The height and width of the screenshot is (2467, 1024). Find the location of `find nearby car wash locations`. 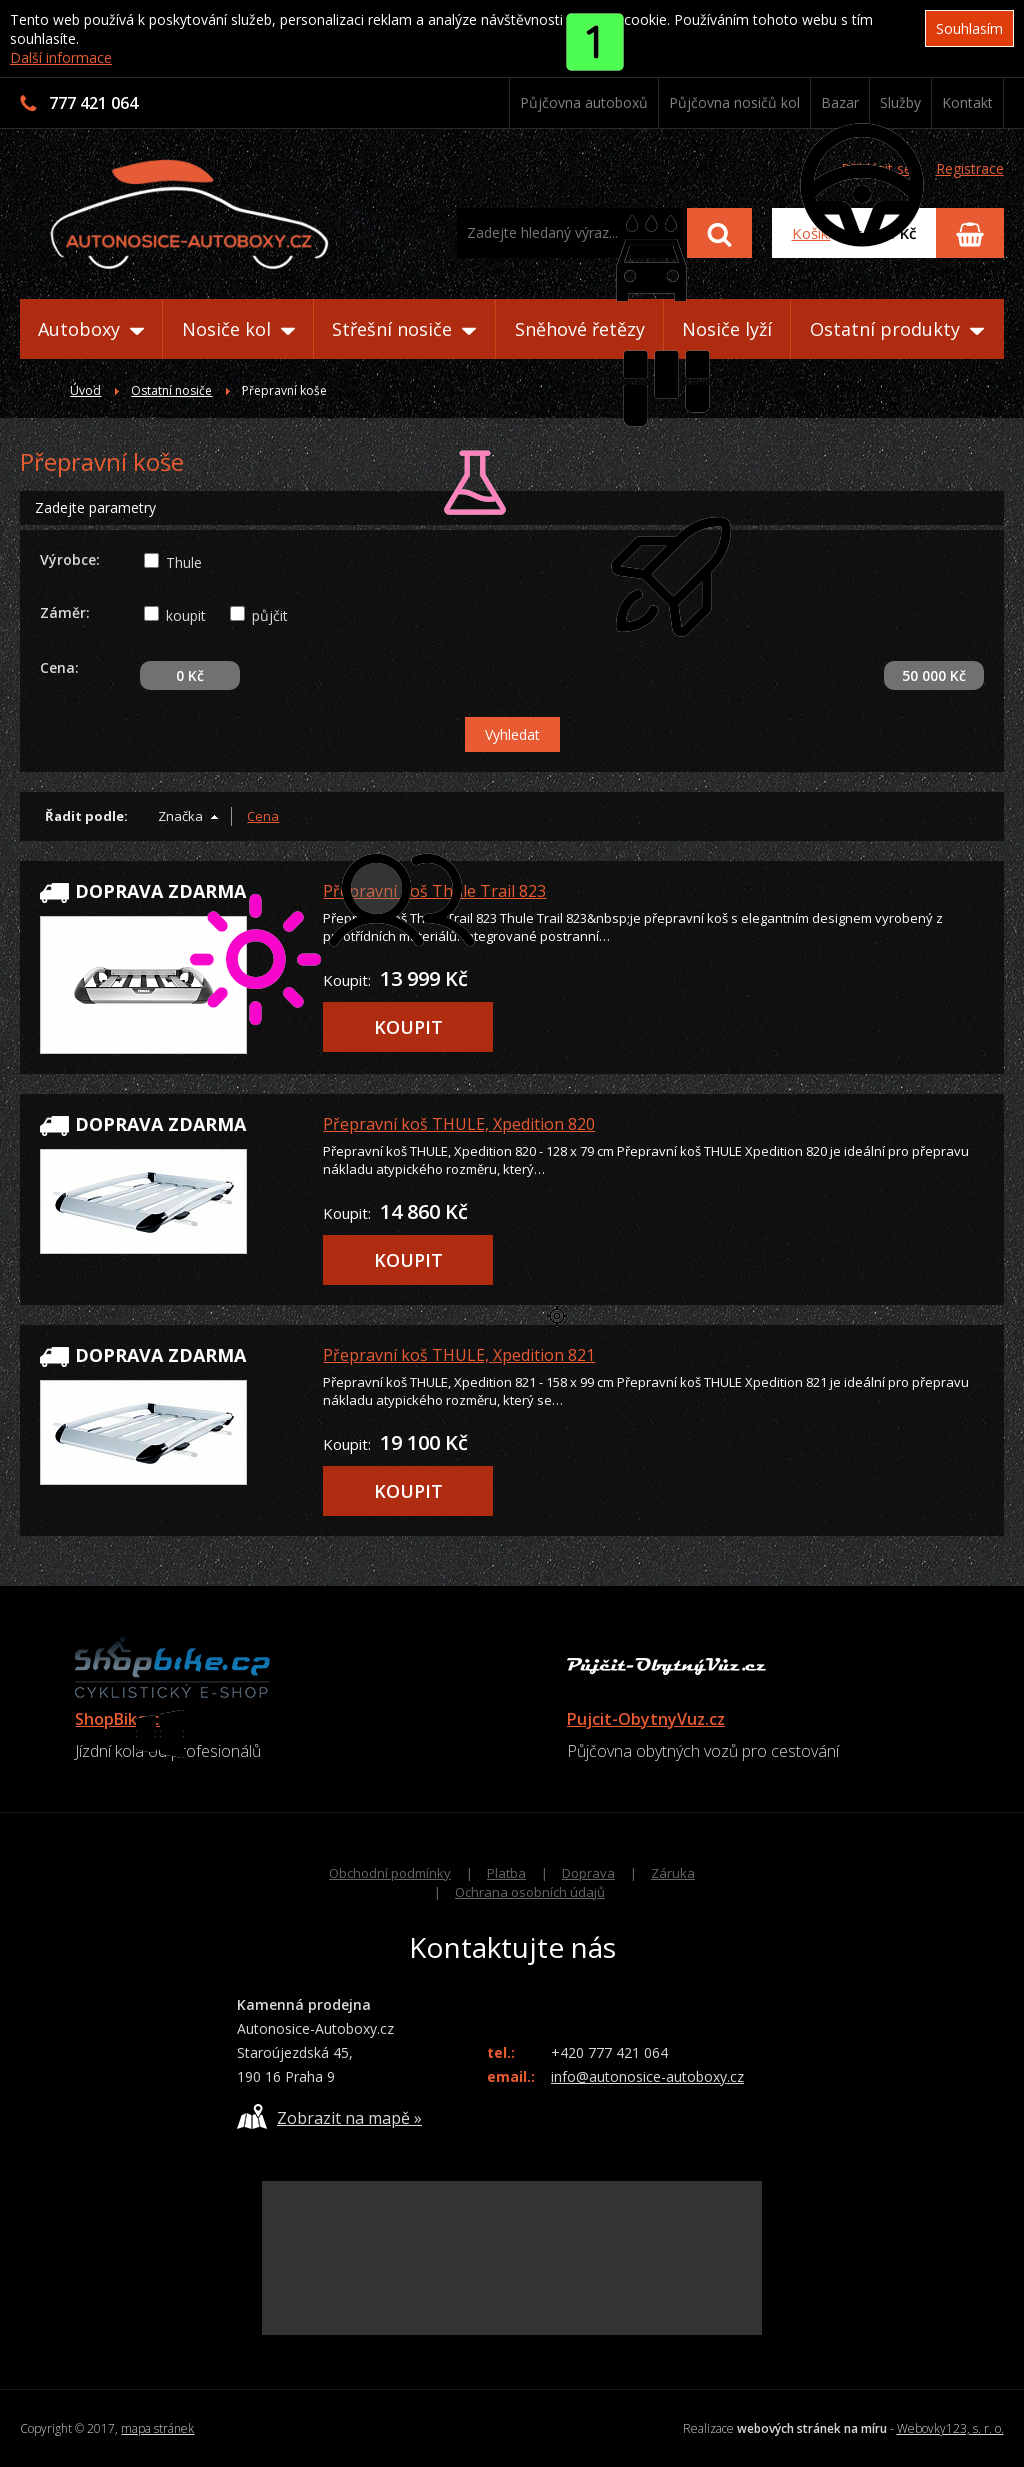

find nearby car wash locations is located at coordinates (651, 258).